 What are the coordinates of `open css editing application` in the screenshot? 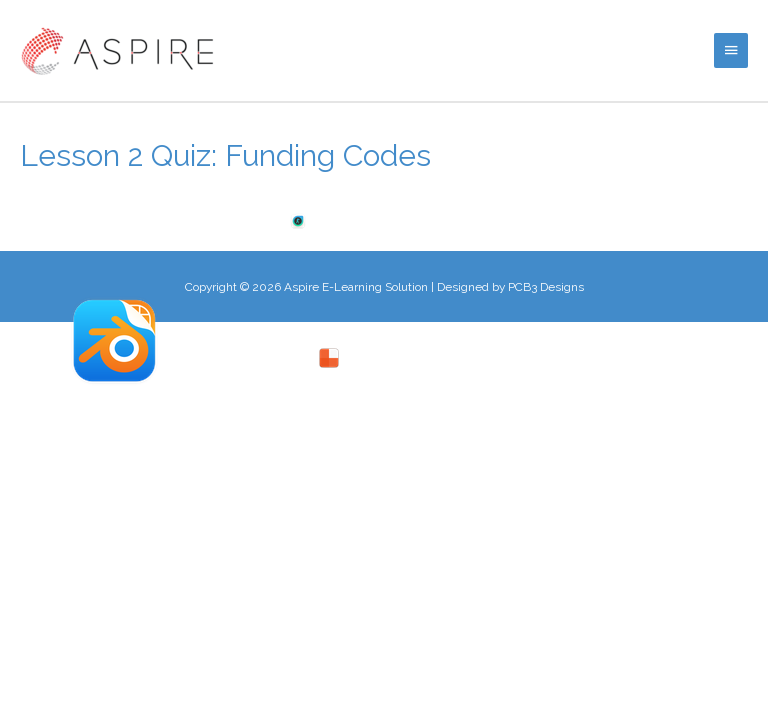 It's located at (298, 221).